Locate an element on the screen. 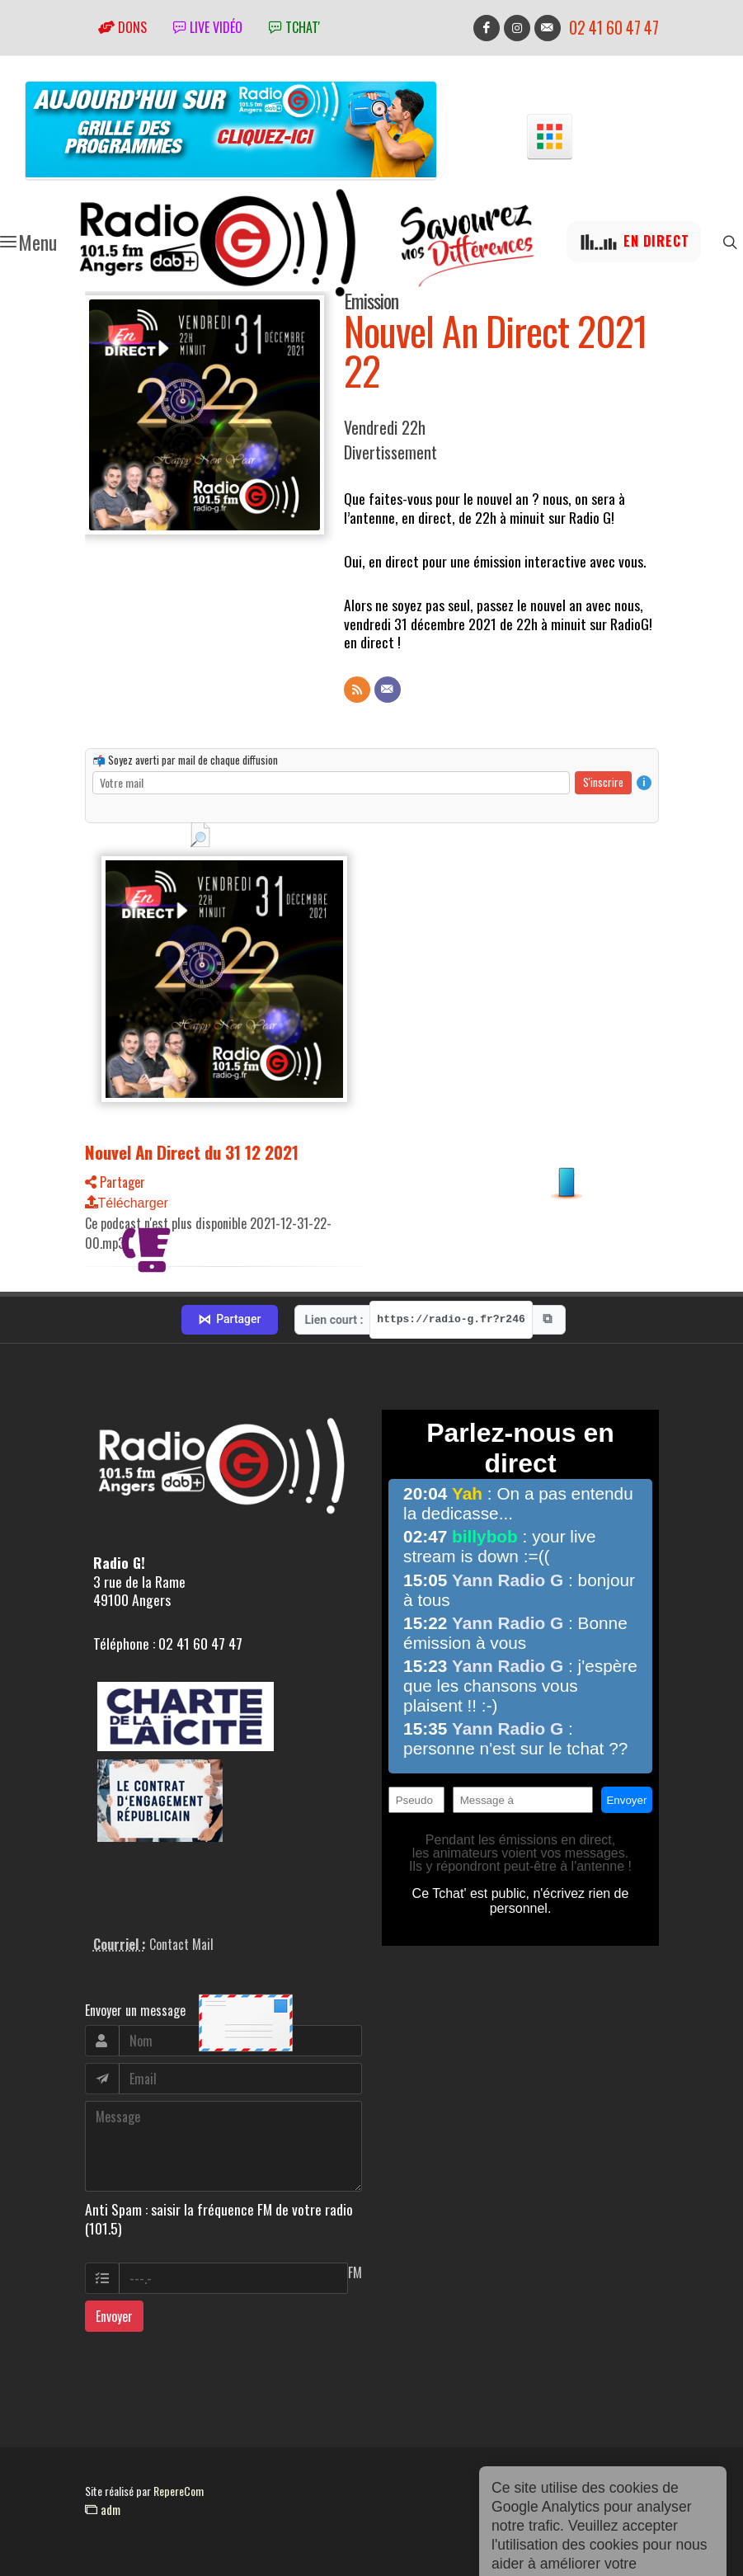  search within a document or file is located at coordinates (200, 835).